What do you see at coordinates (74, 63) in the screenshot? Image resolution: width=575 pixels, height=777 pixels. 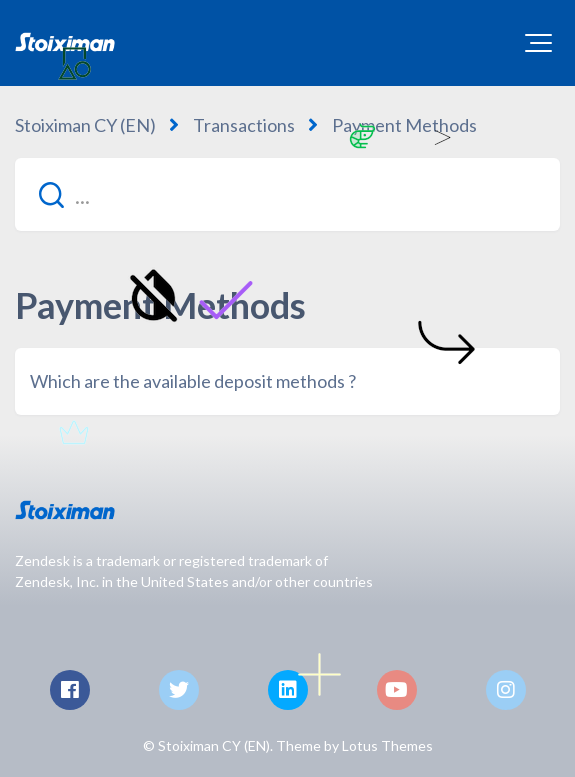 I see `view miscellaneous symbols or special characters` at bounding box center [74, 63].